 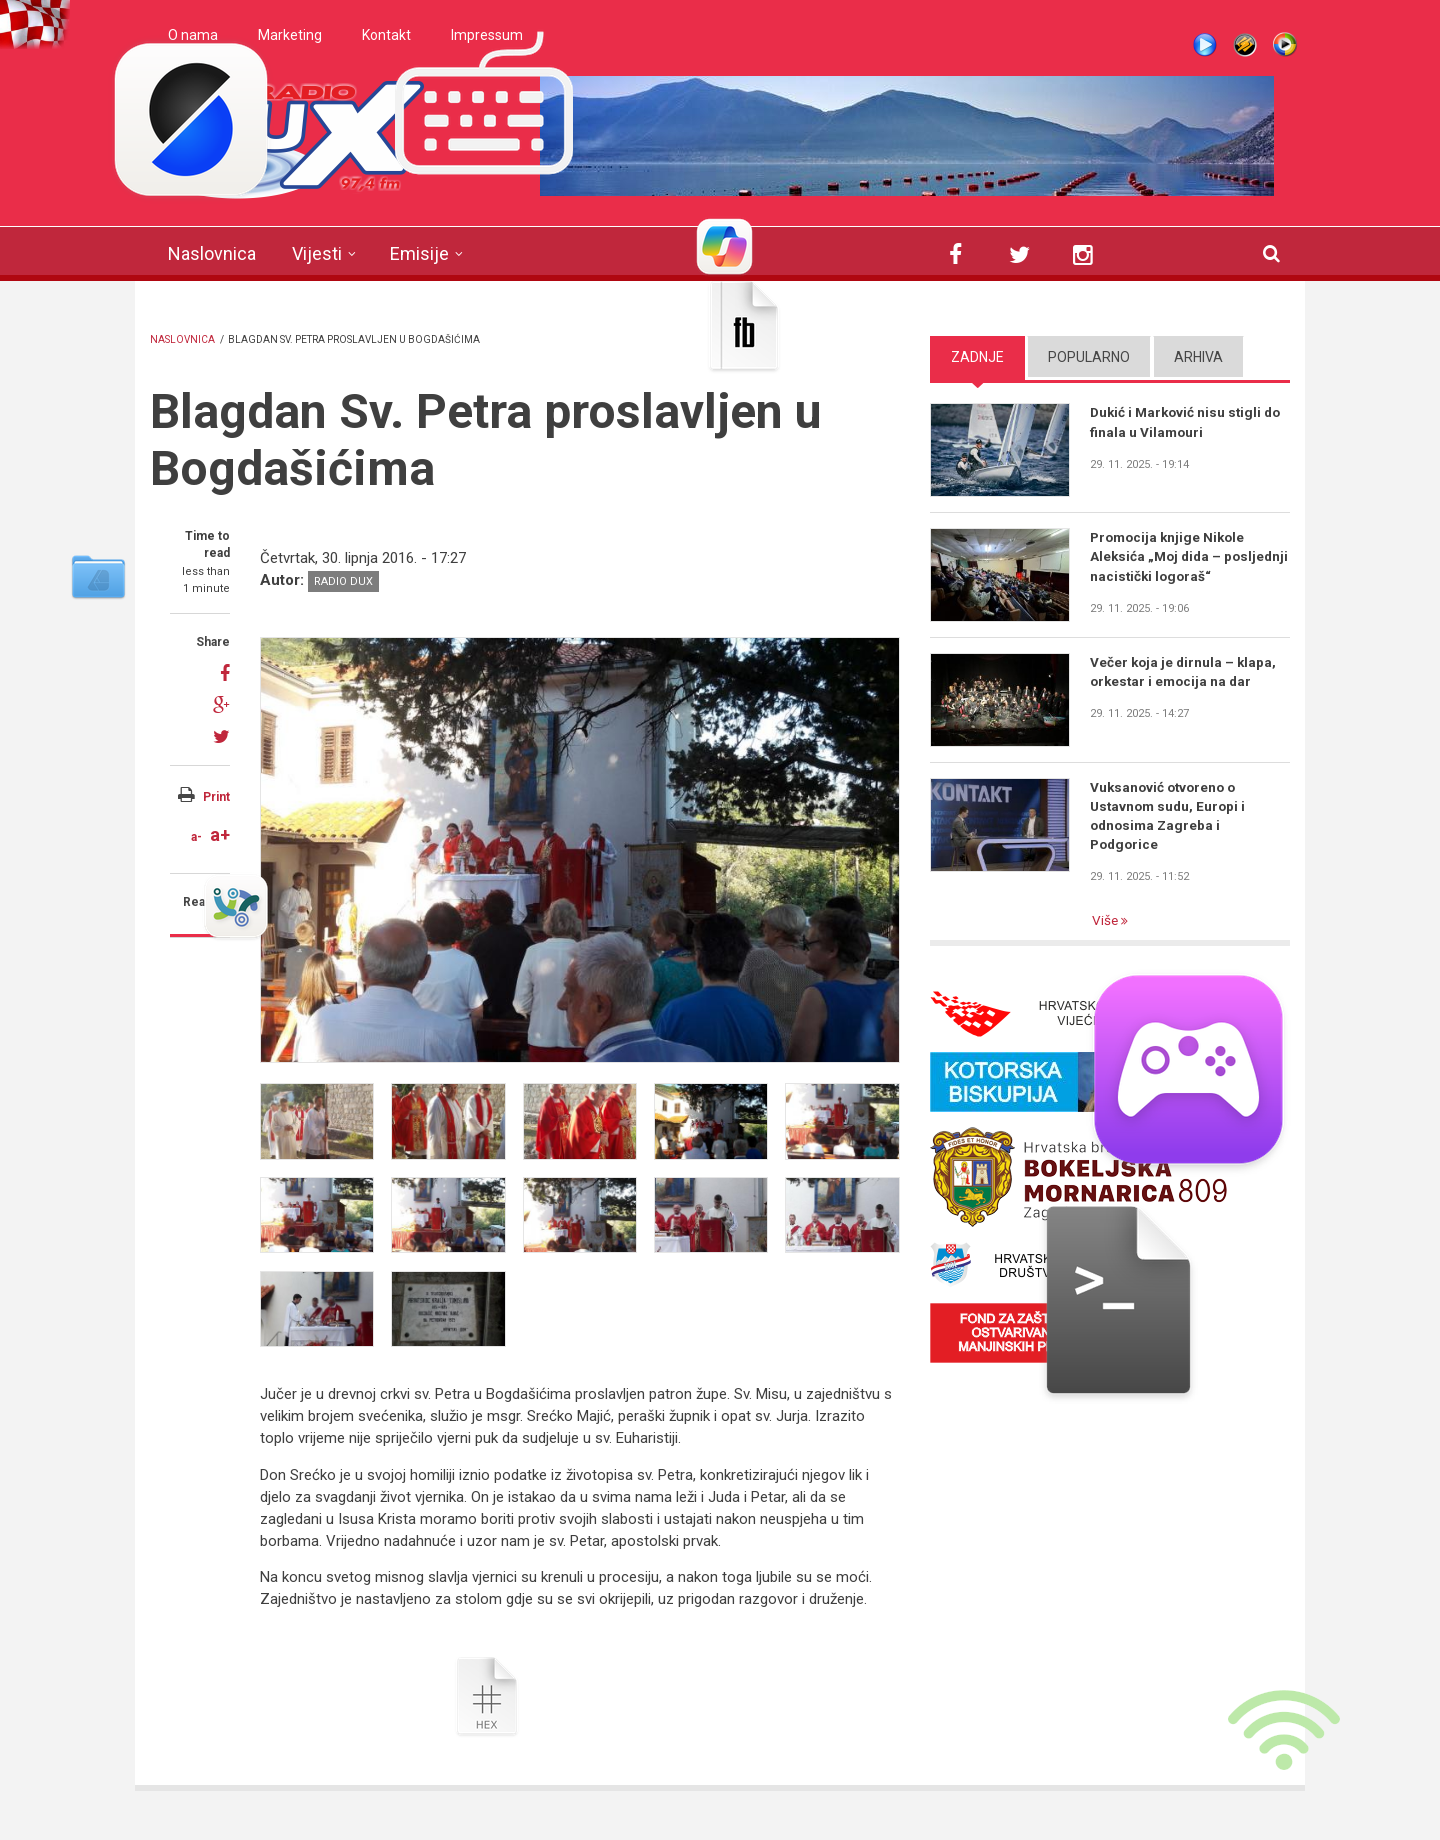 What do you see at coordinates (487, 1697) in the screenshot?
I see `open a hexadecimal data file` at bounding box center [487, 1697].